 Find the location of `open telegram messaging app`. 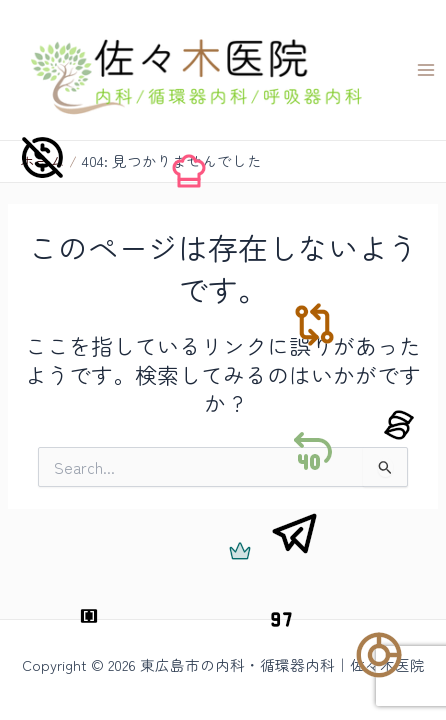

open telegram messaging app is located at coordinates (294, 533).